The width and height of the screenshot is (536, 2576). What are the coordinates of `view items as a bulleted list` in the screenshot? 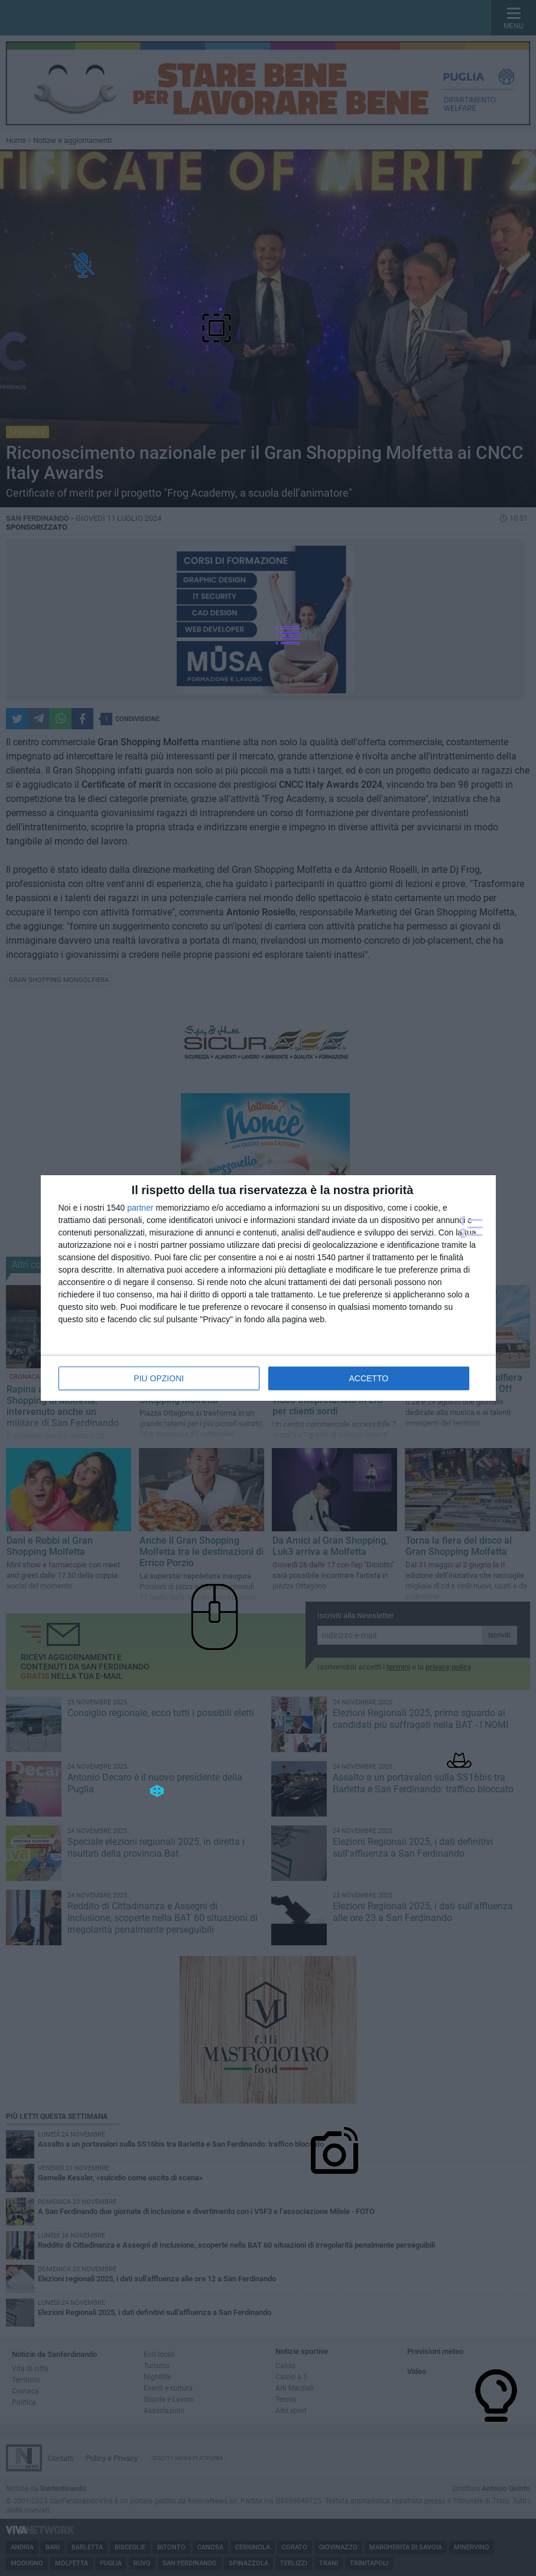 It's located at (288, 635).